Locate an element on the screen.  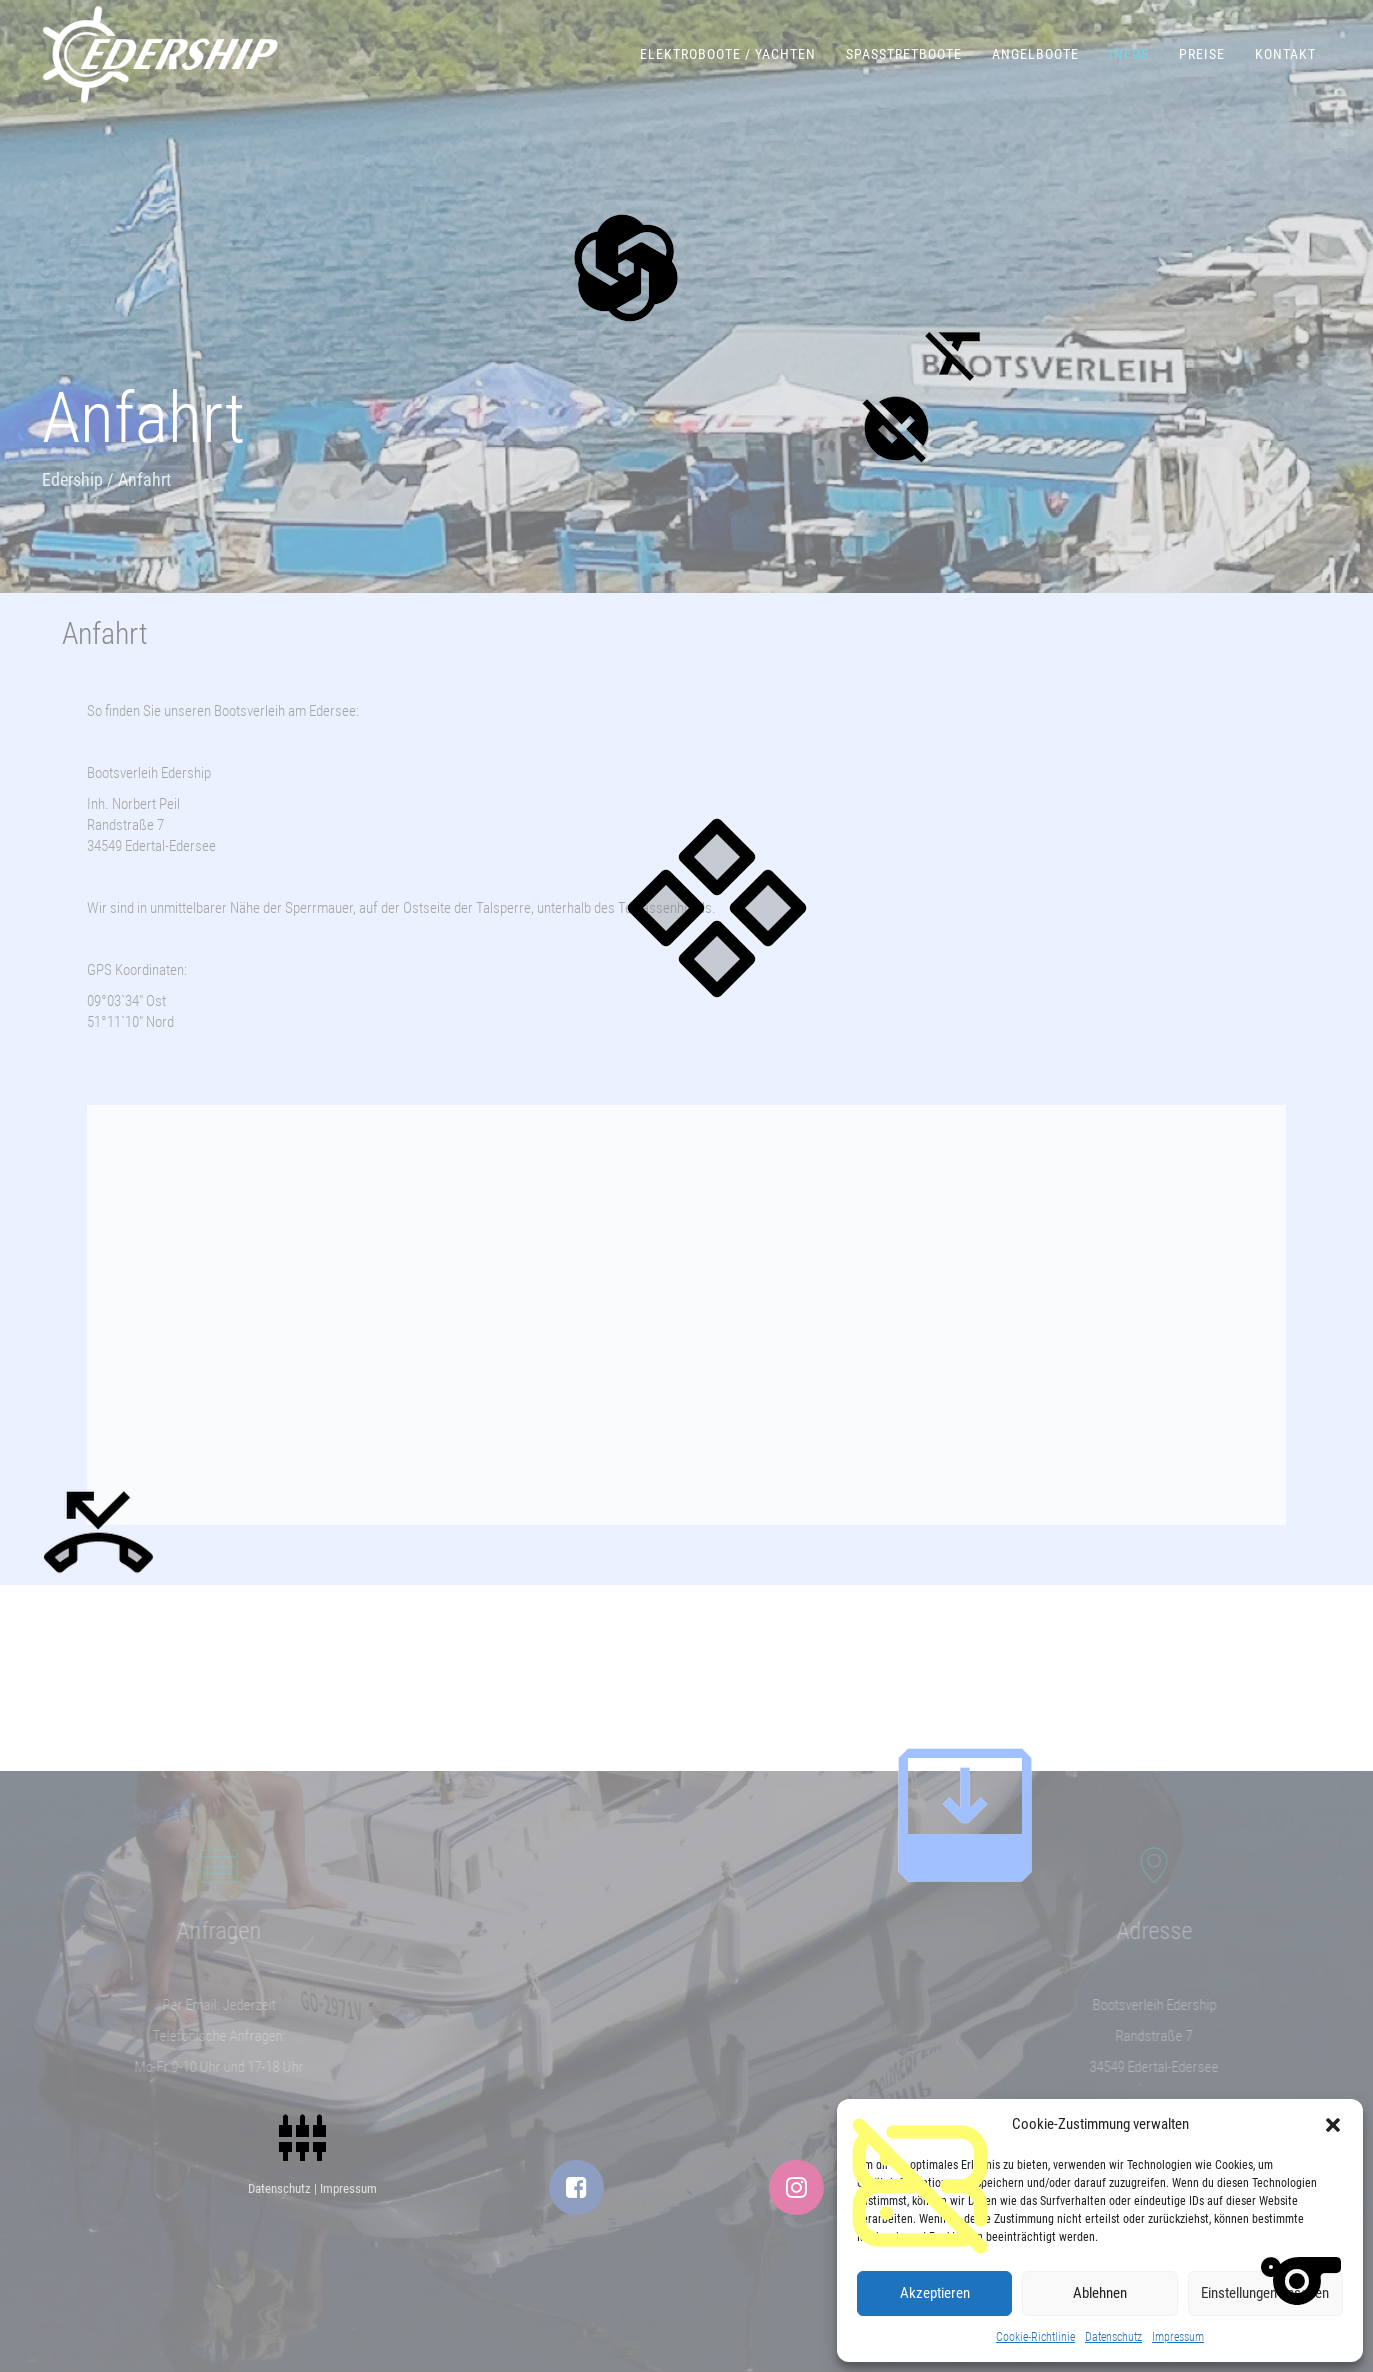
clear text formatting is located at coordinates (955, 353).